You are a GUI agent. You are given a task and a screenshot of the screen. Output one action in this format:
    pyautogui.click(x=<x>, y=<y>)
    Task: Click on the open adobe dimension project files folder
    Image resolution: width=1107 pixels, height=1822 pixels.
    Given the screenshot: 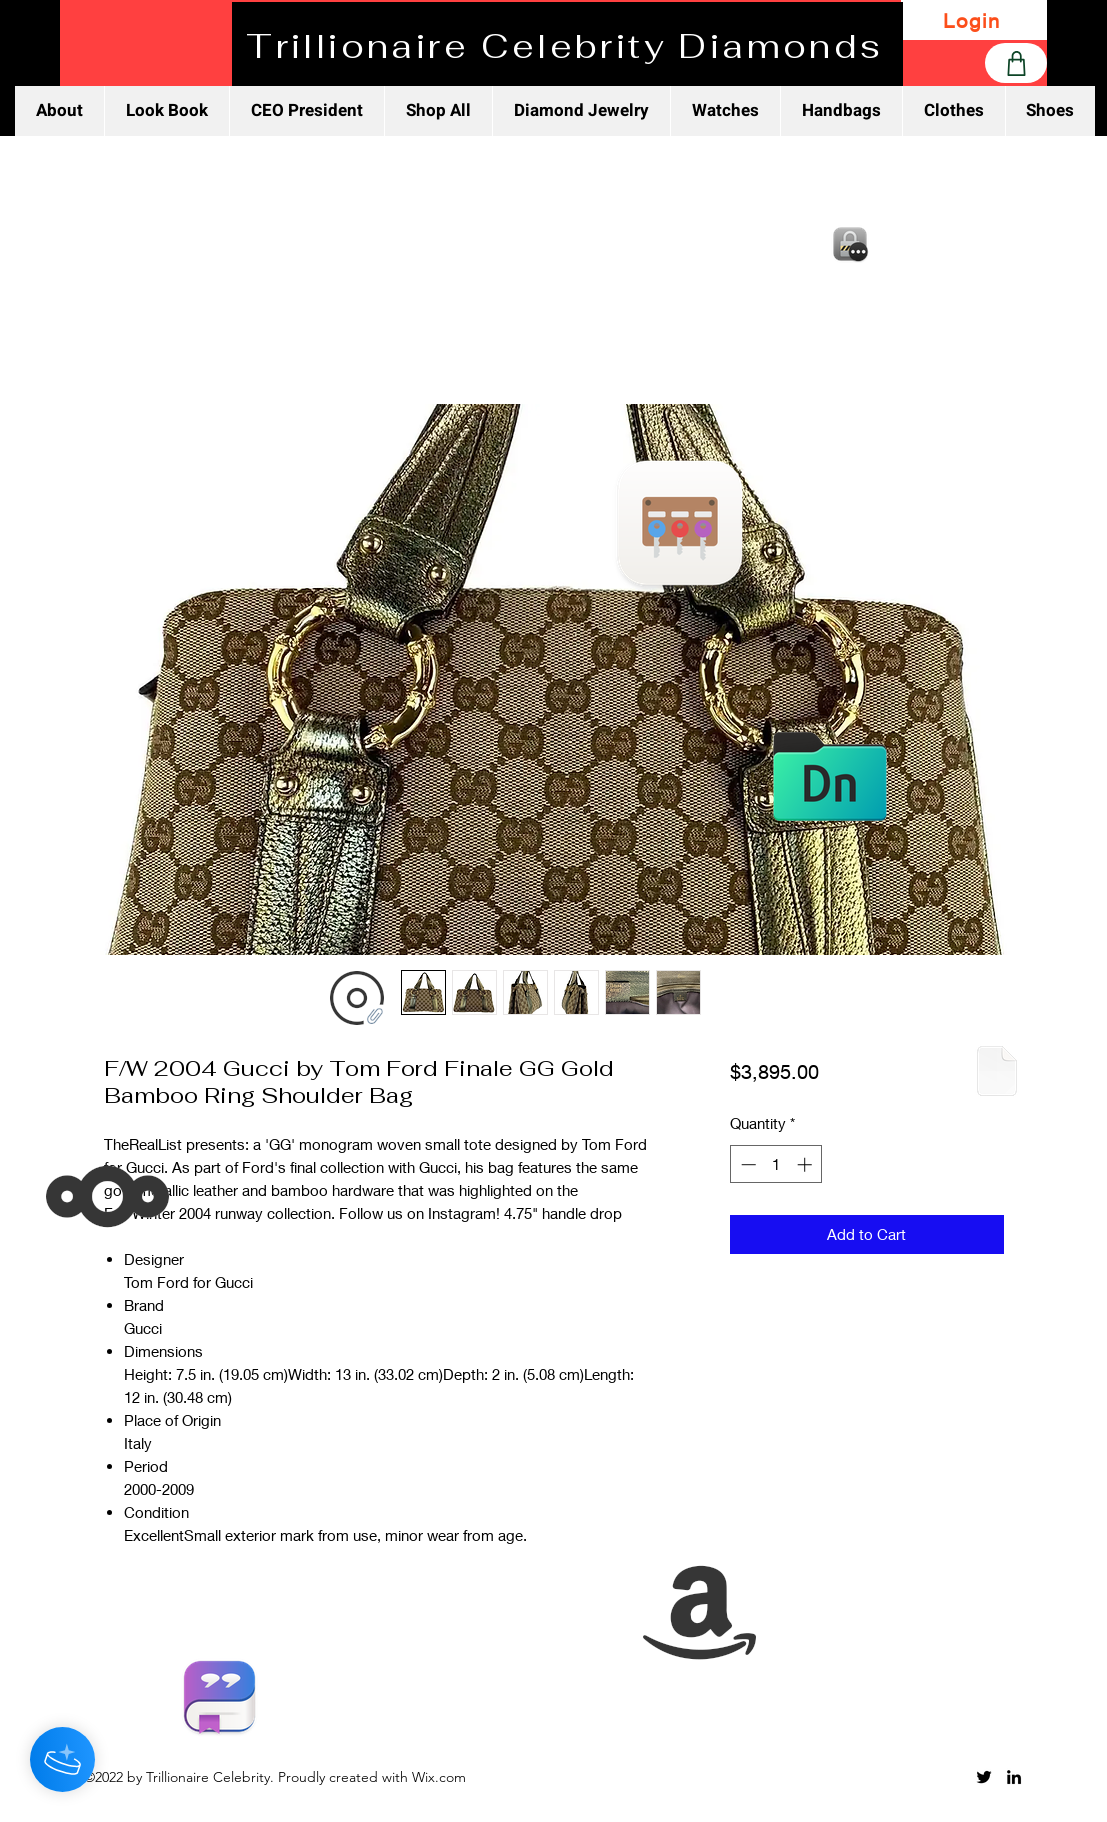 What is the action you would take?
    pyautogui.click(x=829, y=779)
    